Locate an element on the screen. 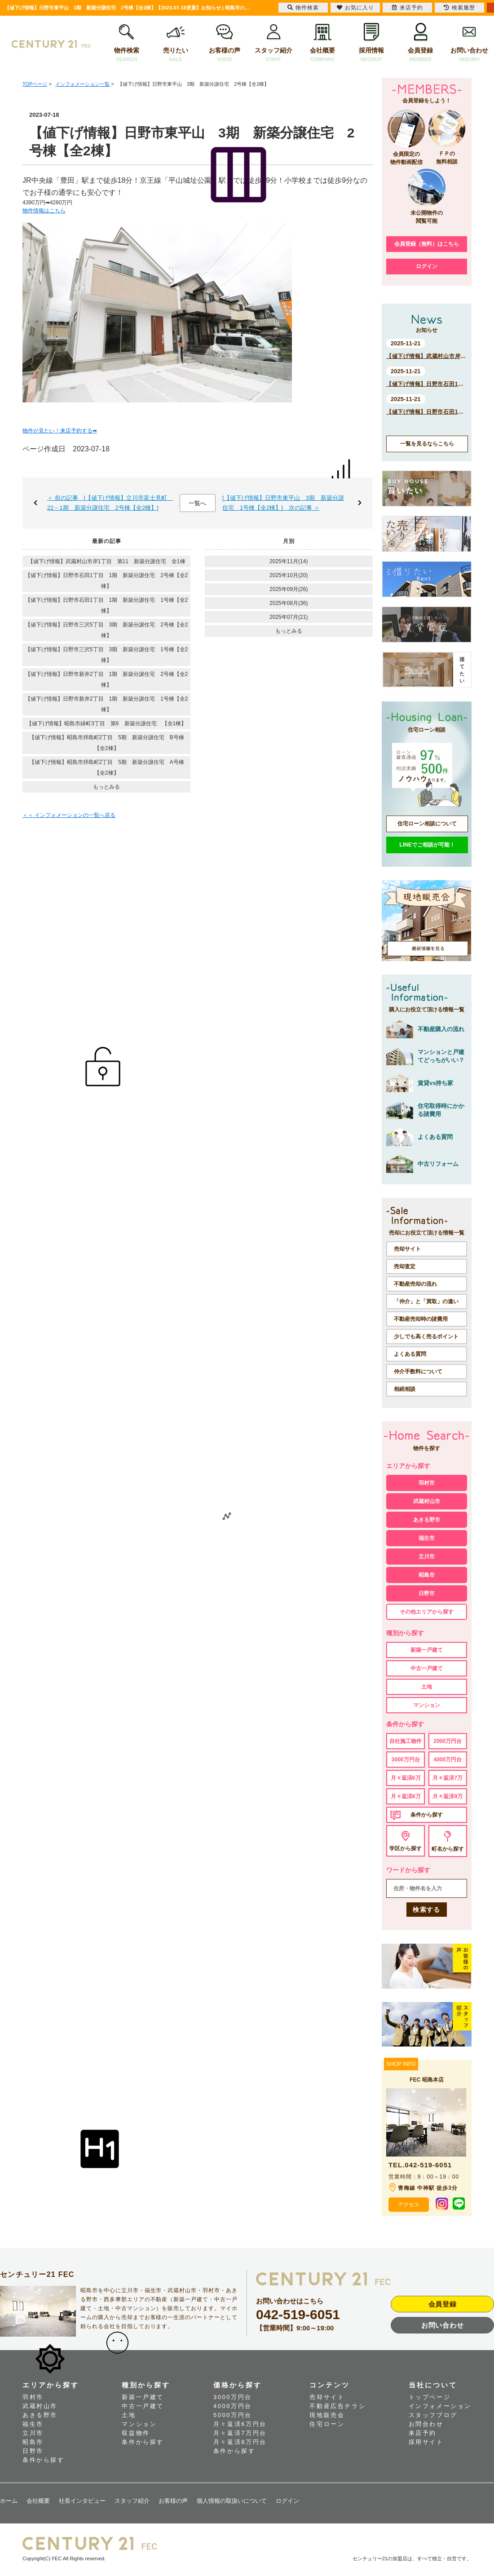  decrease screen brightness is located at coordinates (50, 2359).